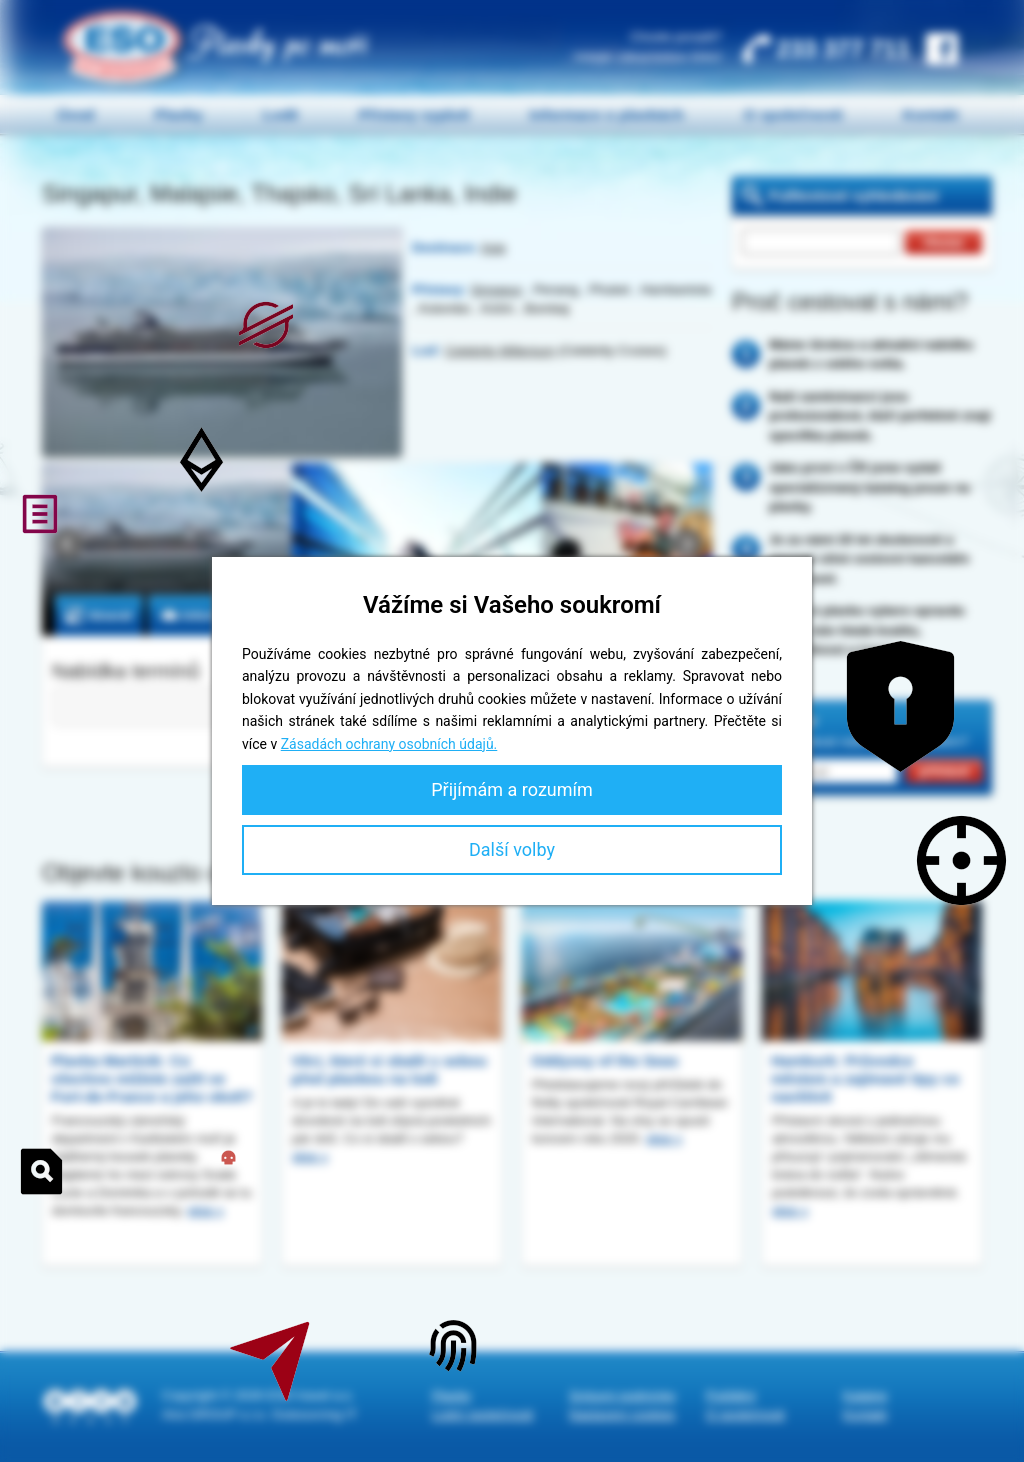  What do you see at coordinates (266, 325) in the screenshot?
I see `stellar cryptocurrency logo` at bounding box center [266, 325].